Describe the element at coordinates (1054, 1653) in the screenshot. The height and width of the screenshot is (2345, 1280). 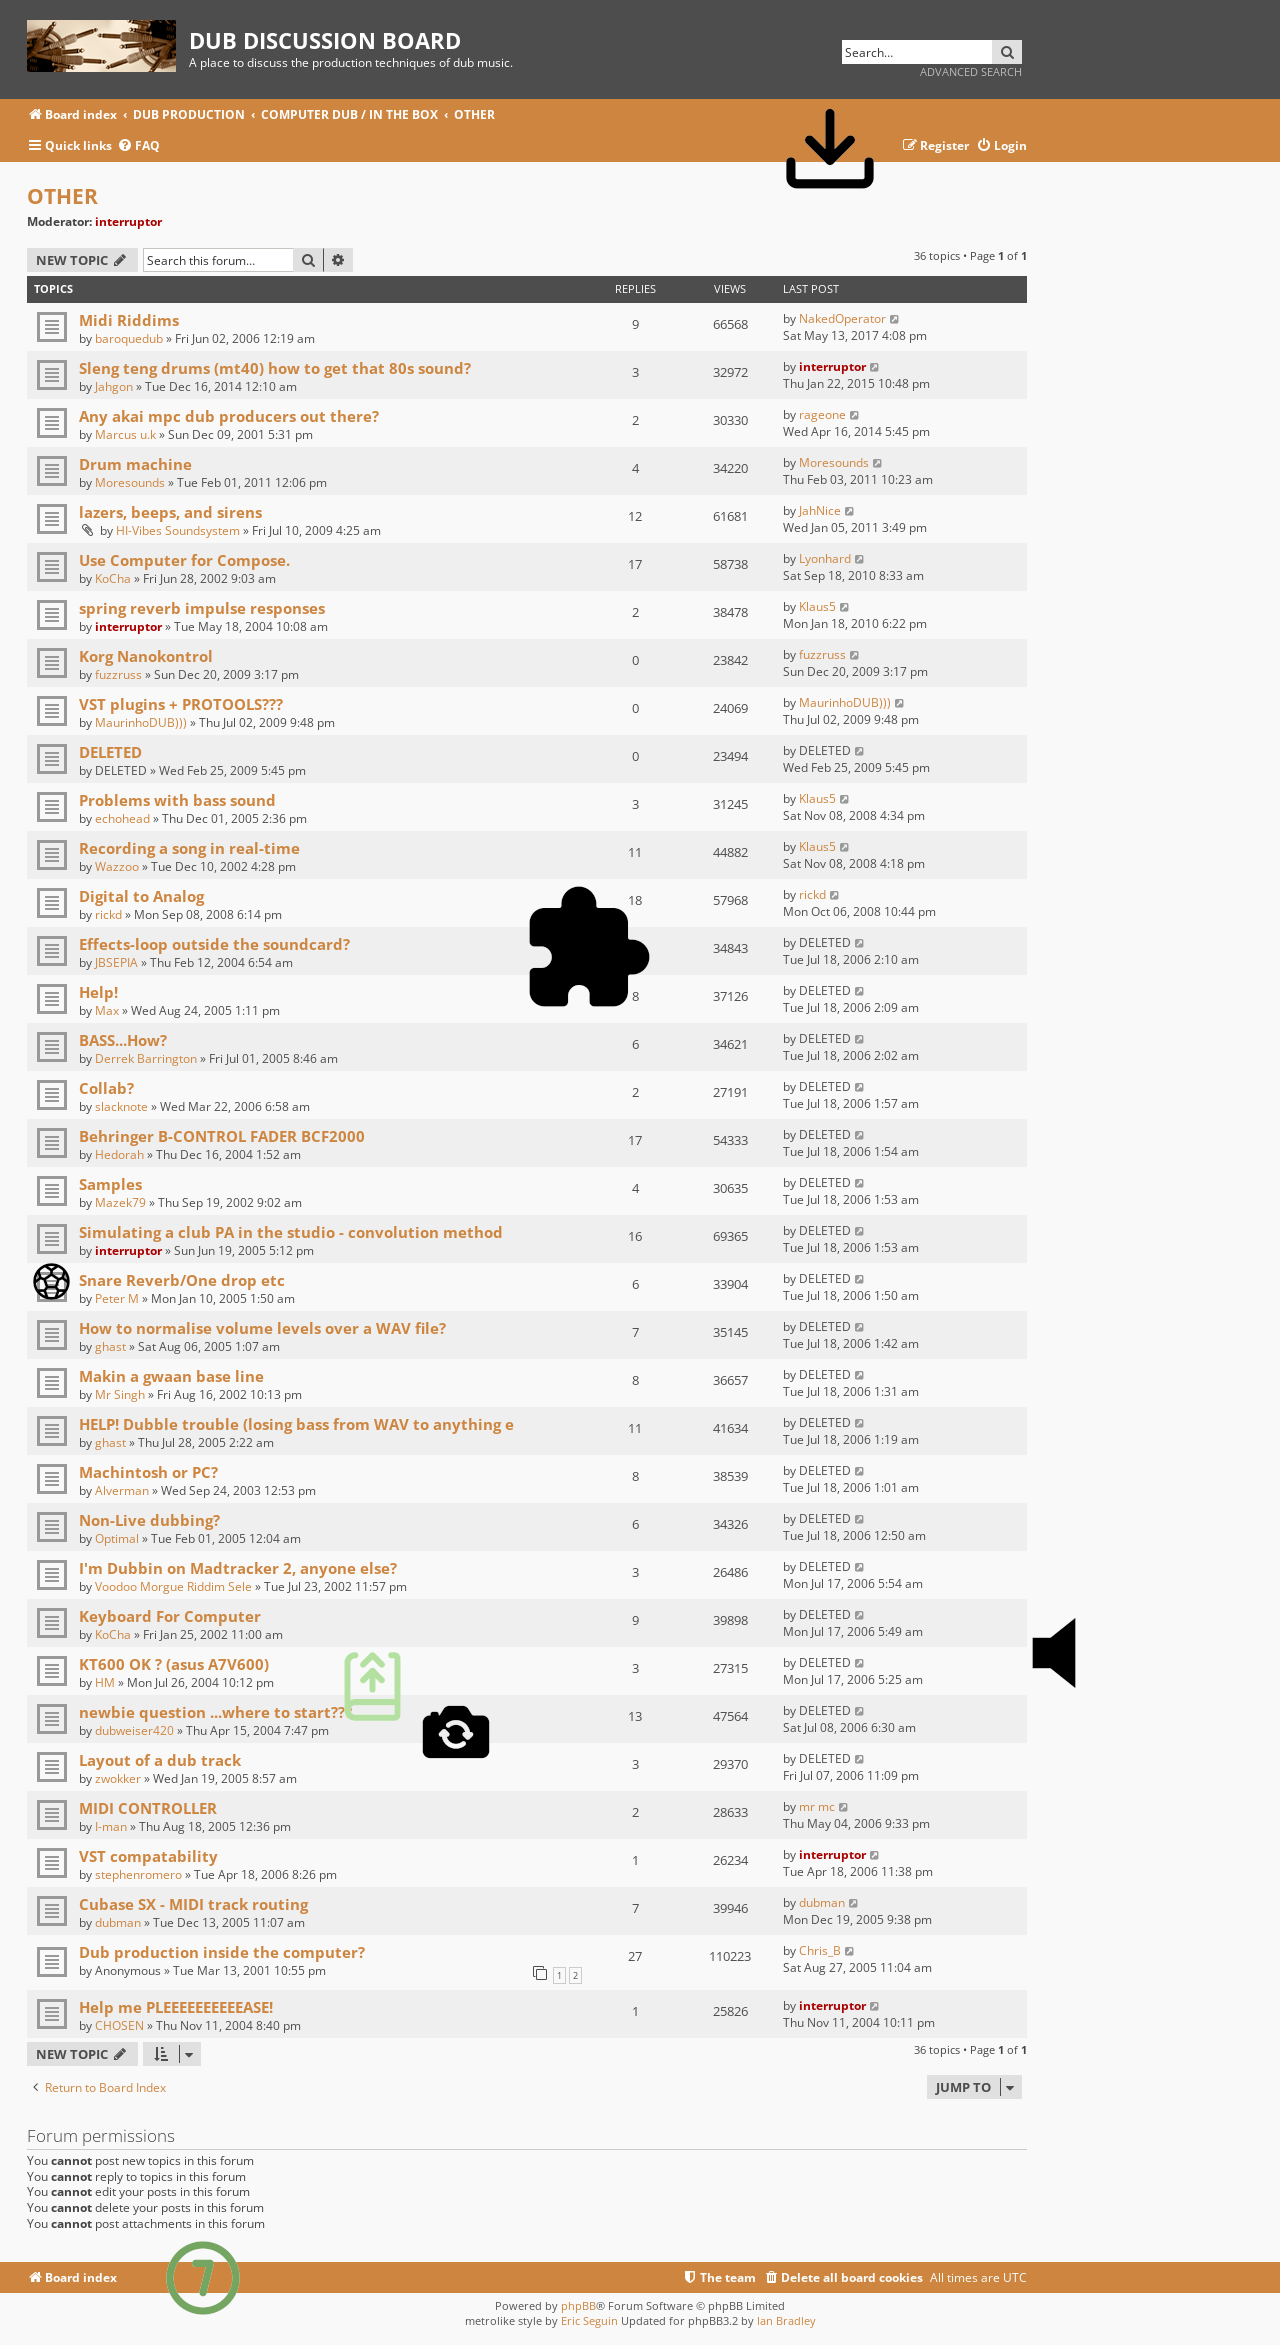
I see `mute audio or sound` at that location.